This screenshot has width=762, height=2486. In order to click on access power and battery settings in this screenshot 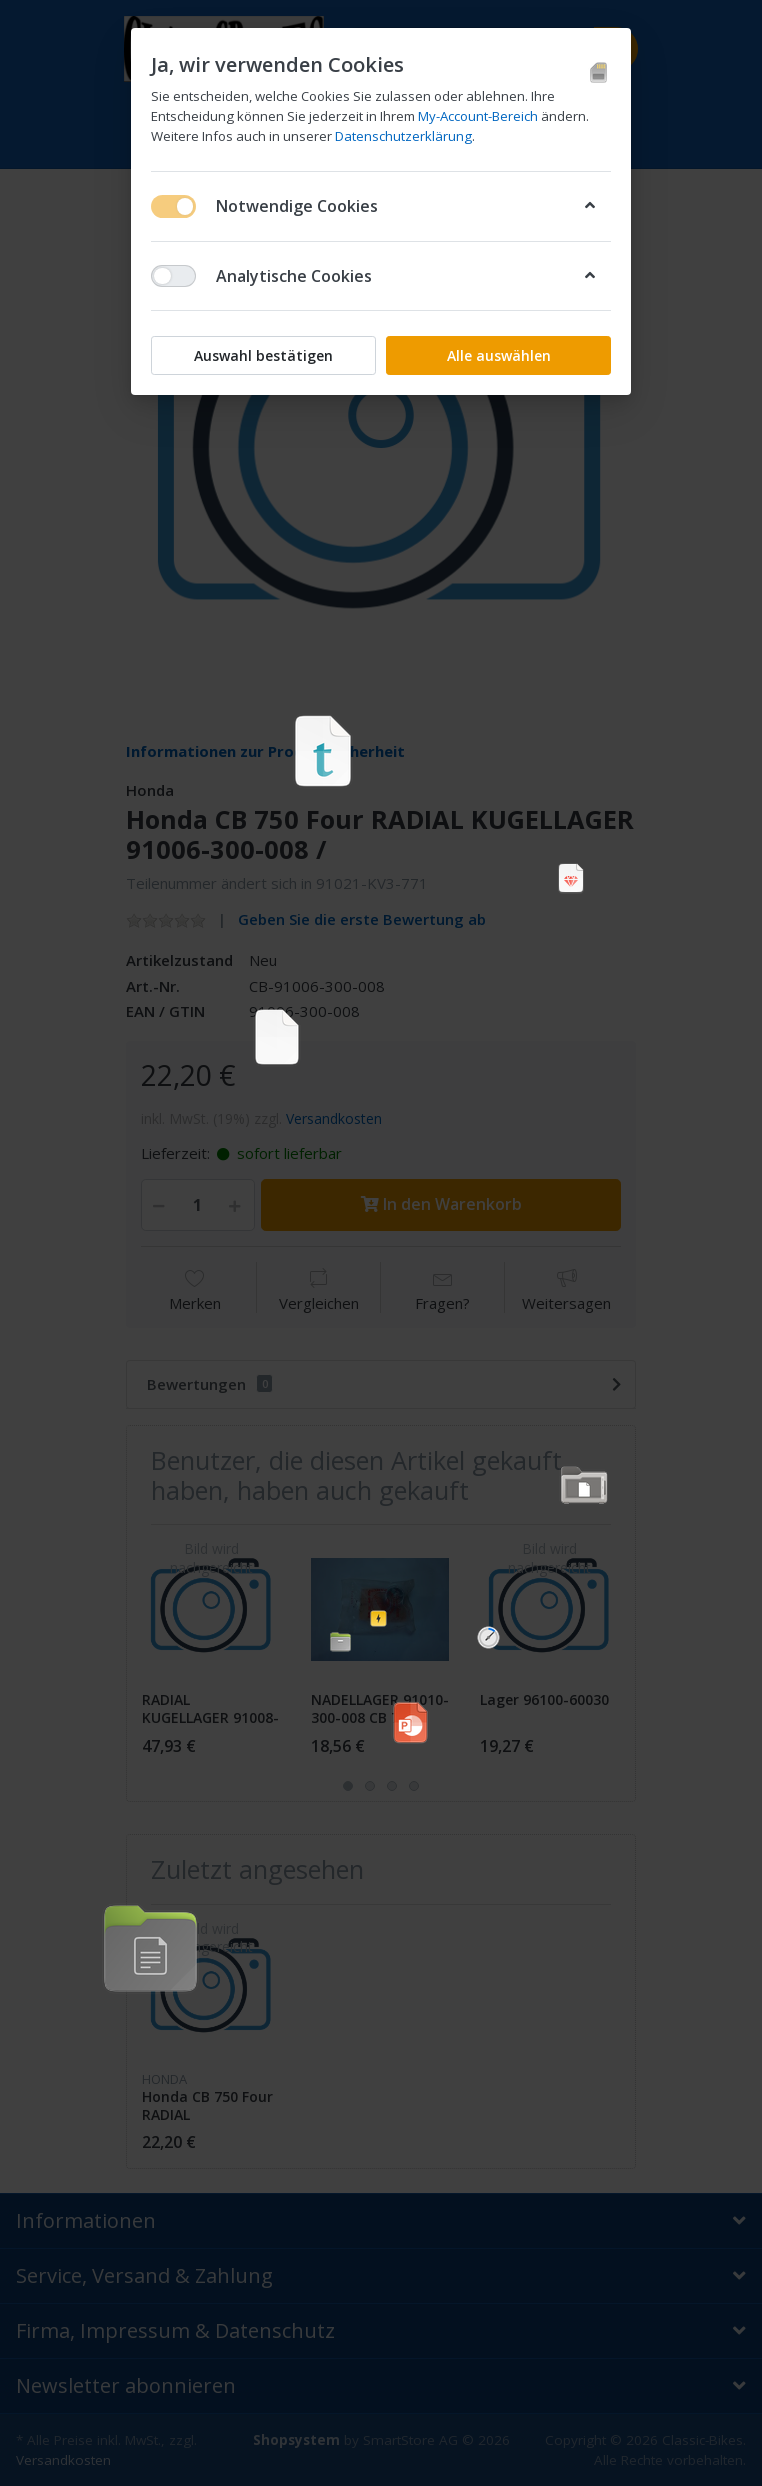, I will do `click(378, 1618)`.